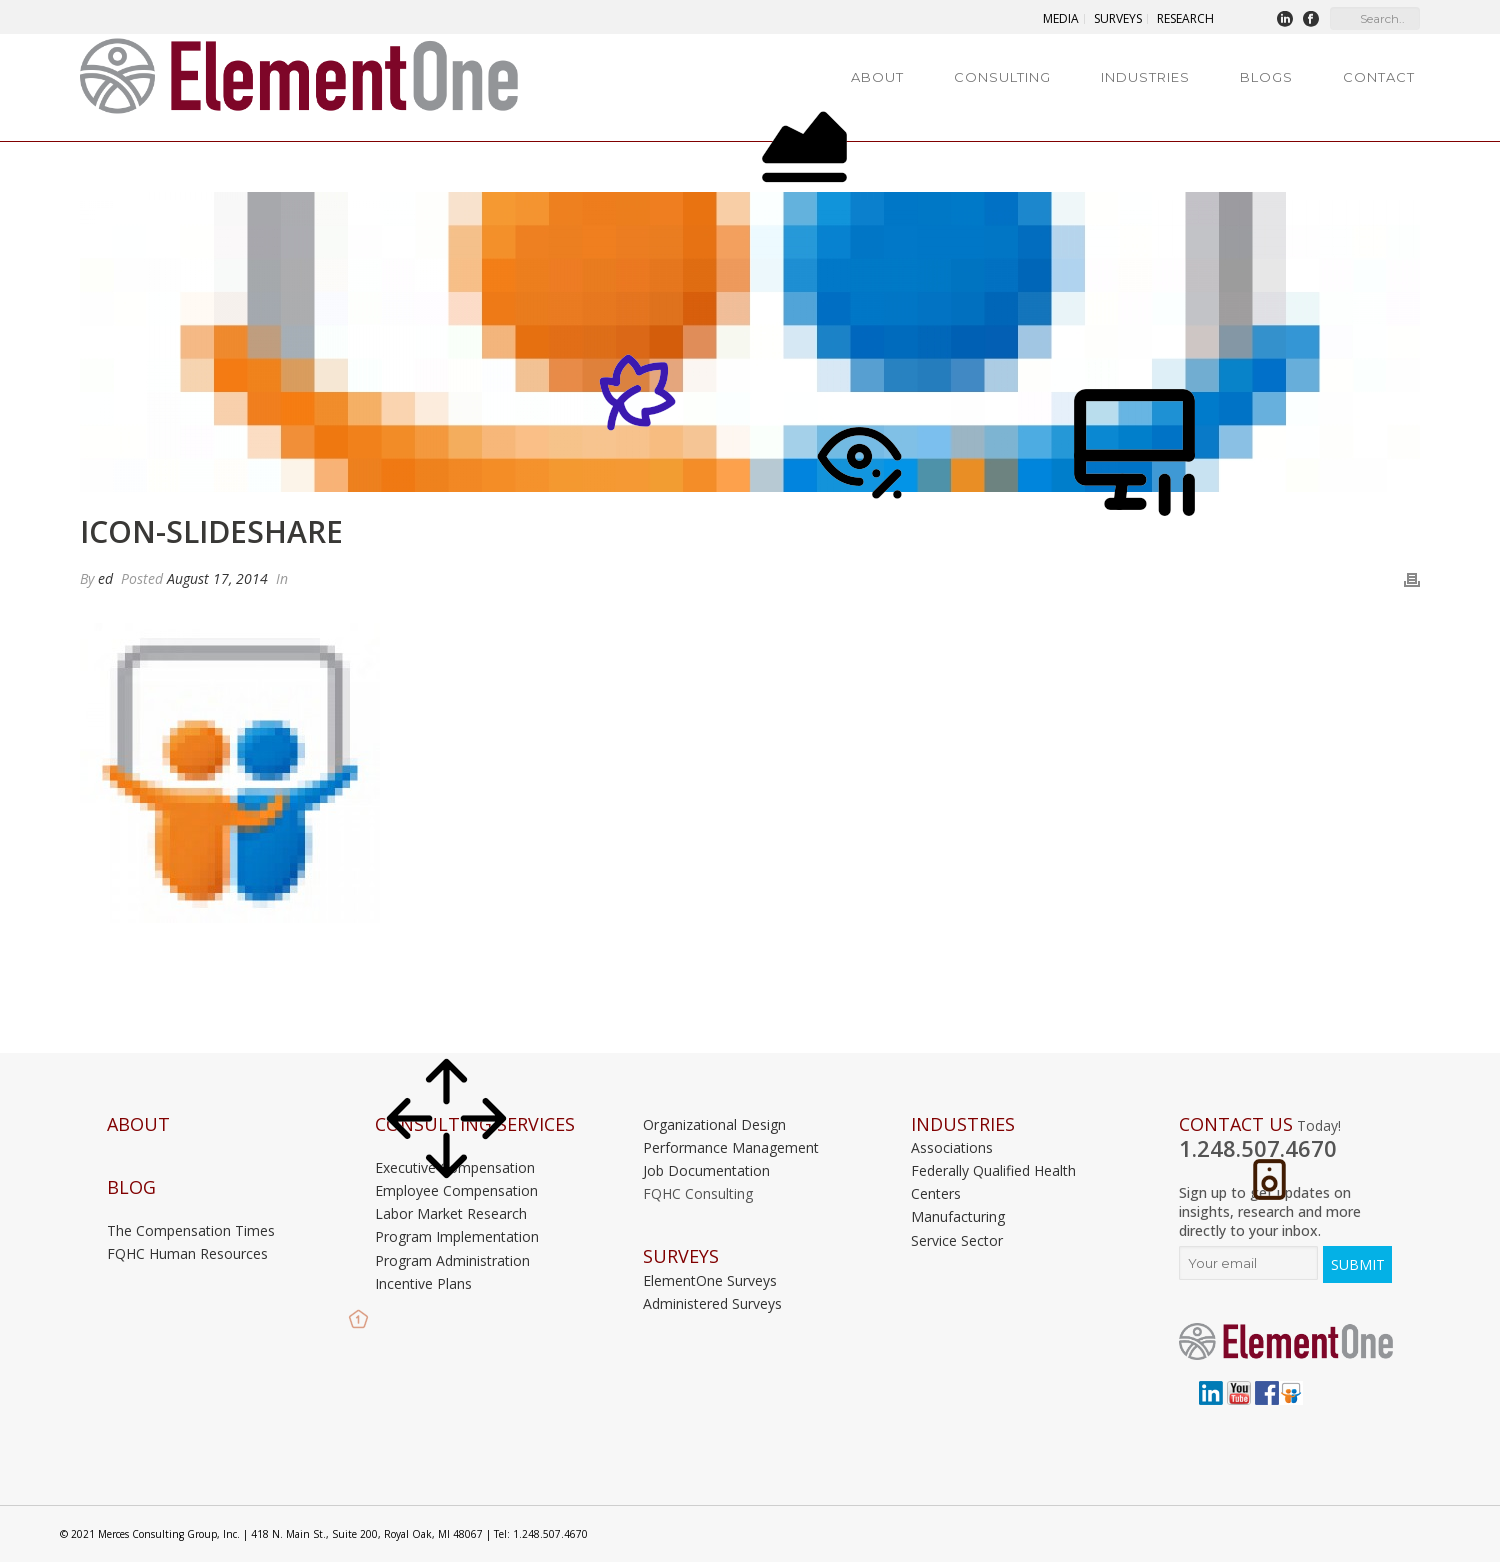 This screenshot has width=1500, height=1562. I want to click on expand content in all directions, so click(446, 1118).